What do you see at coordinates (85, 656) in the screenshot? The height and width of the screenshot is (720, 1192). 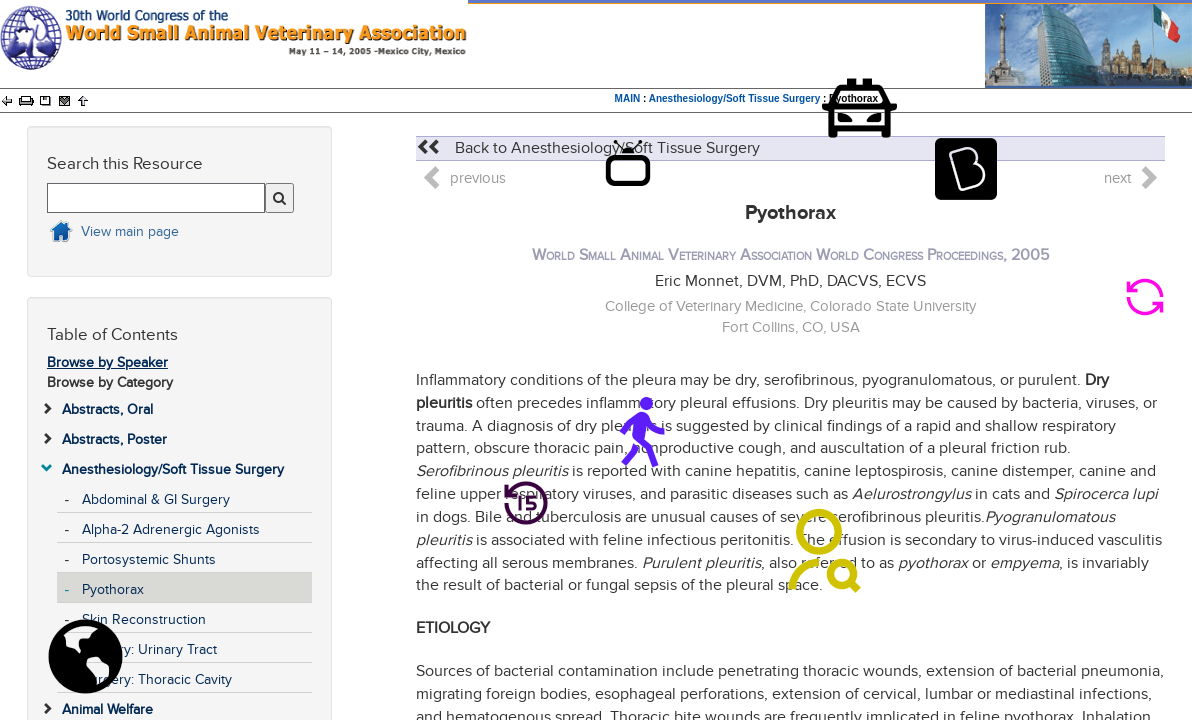 I see `view global or worldwide settings` at bounding box center [85, 656].